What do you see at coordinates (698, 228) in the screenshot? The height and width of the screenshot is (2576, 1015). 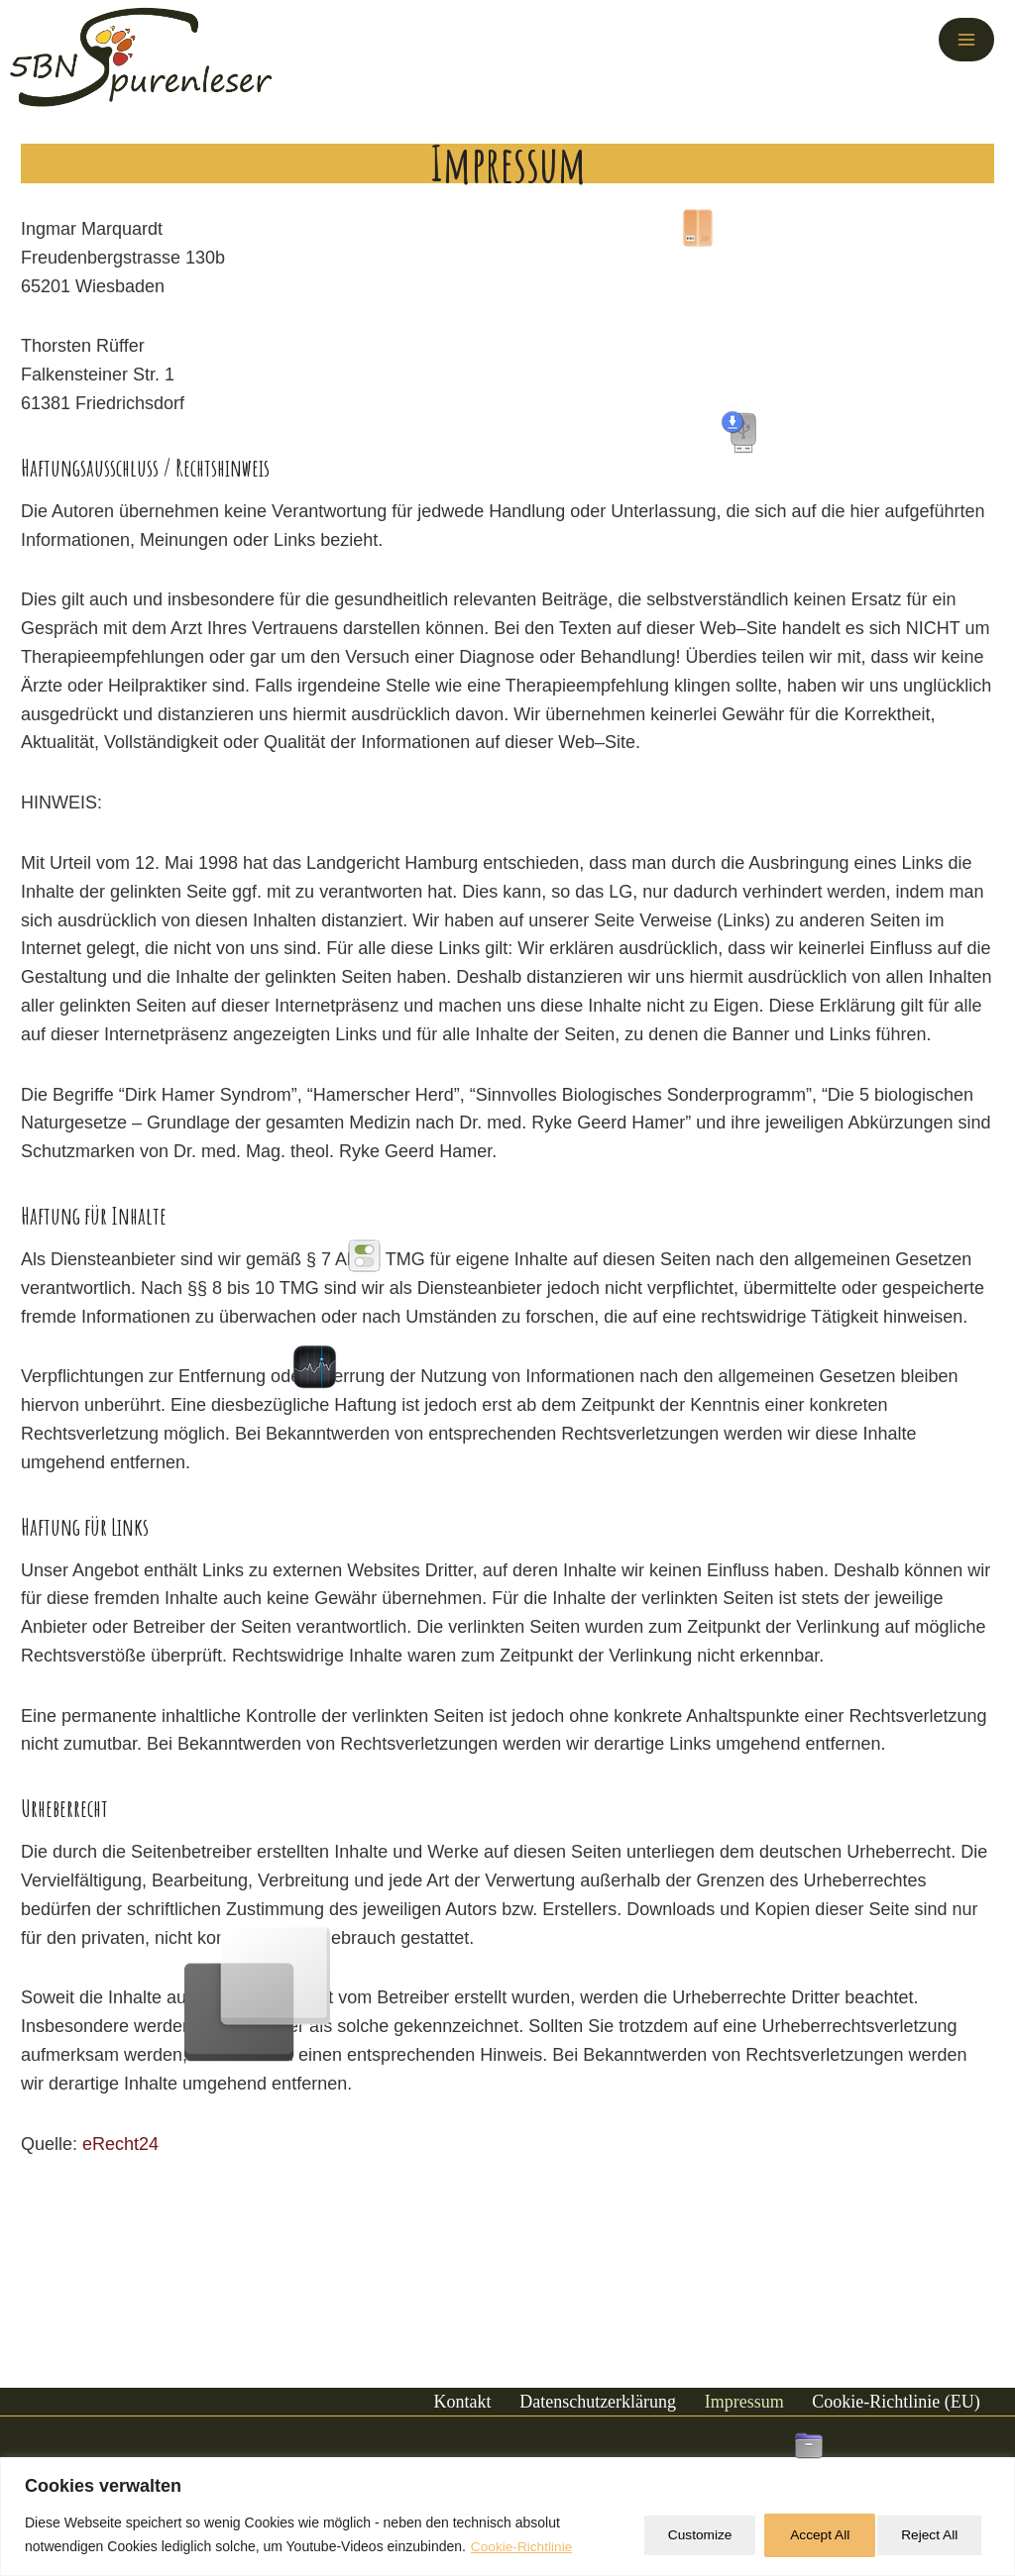 I see `open or install a debian software package` at bounding box center [698, 228].